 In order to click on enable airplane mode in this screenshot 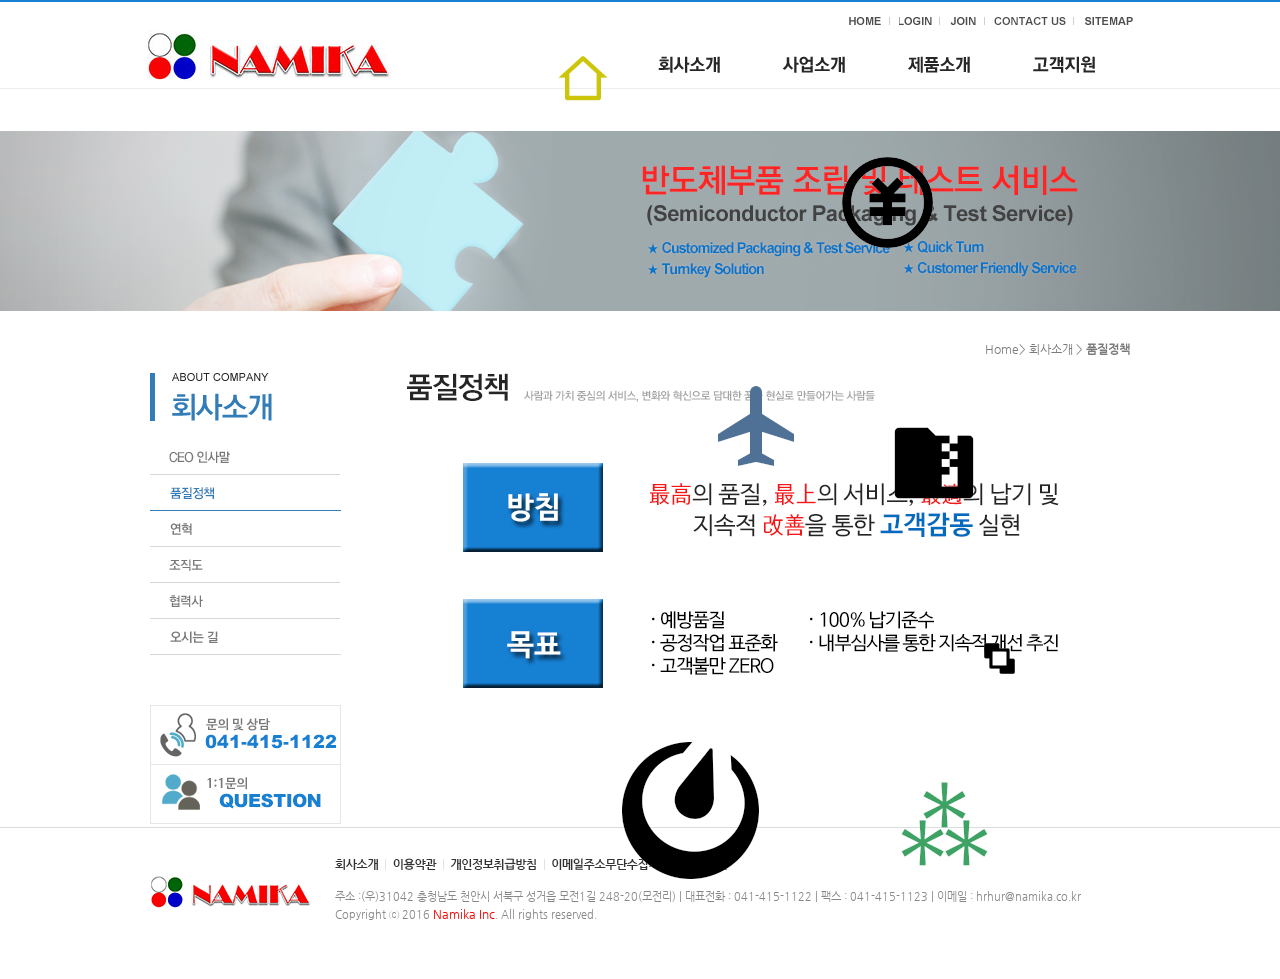, I will do `click(754, 426)`.